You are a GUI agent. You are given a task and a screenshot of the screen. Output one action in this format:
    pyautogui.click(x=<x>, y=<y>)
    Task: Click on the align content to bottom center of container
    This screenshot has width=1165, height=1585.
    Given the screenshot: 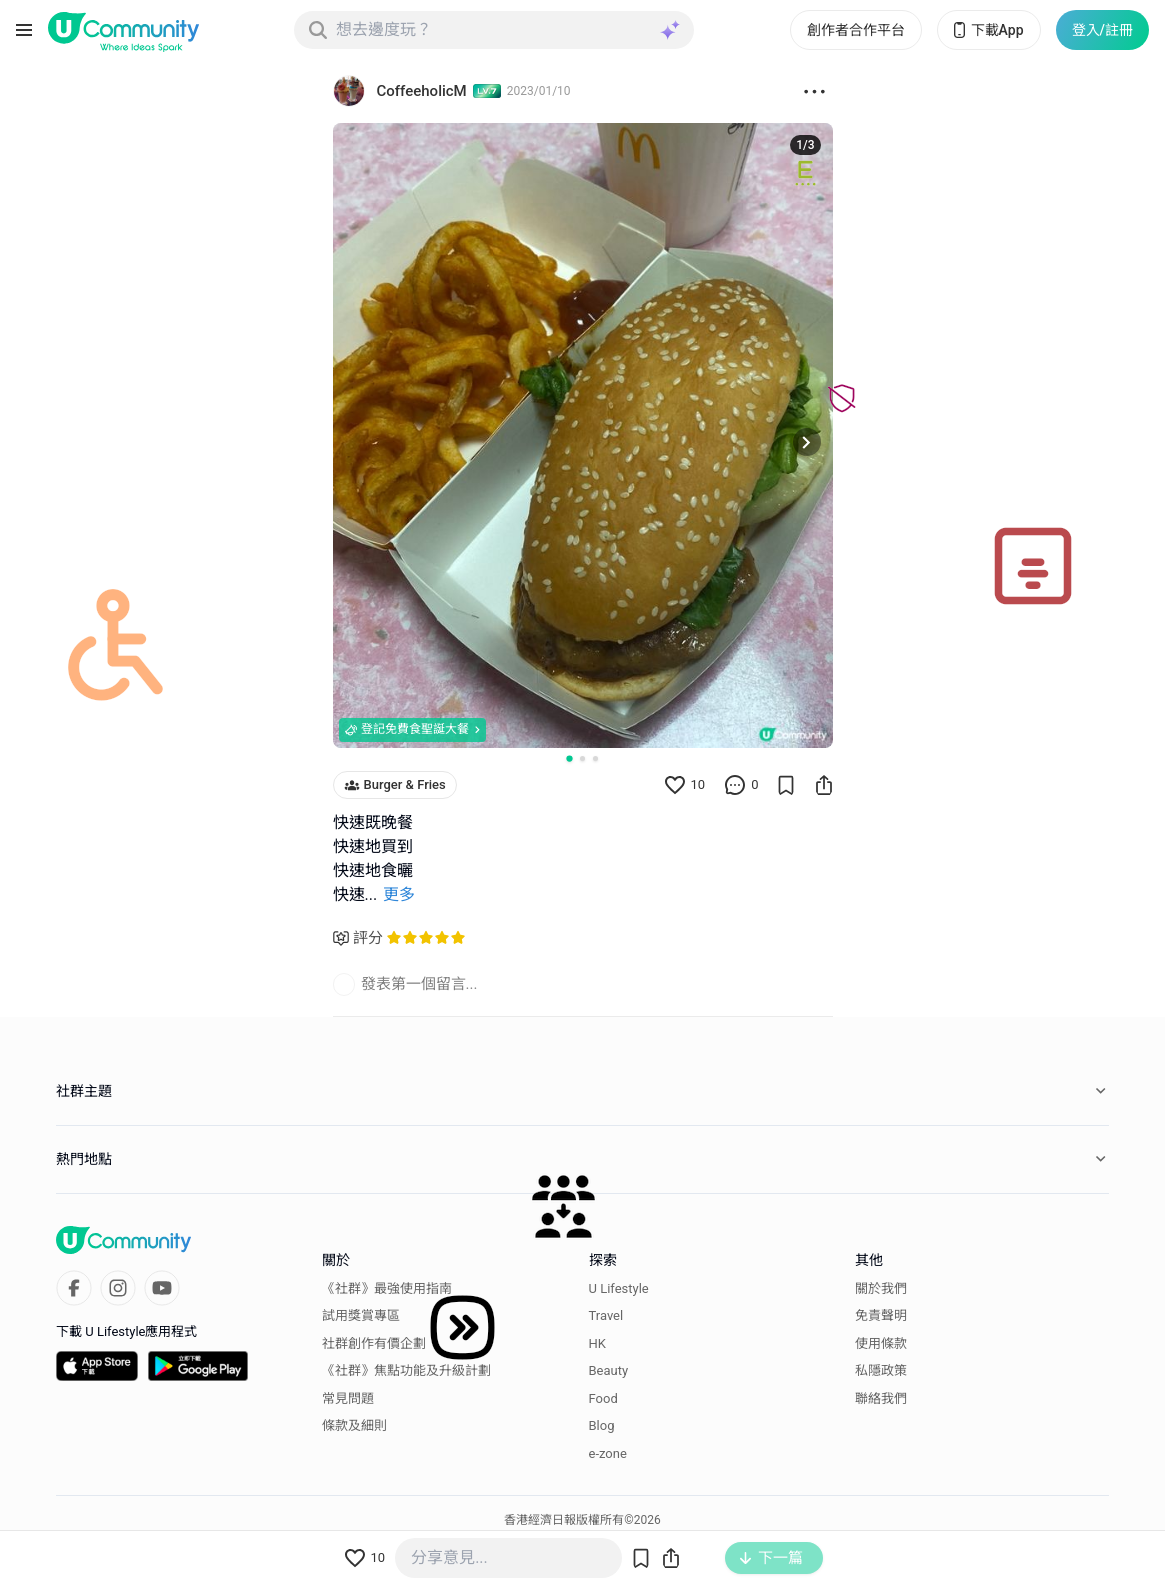 What is the action you would take?
    pyautogui.click(x=1033, y=566)
    